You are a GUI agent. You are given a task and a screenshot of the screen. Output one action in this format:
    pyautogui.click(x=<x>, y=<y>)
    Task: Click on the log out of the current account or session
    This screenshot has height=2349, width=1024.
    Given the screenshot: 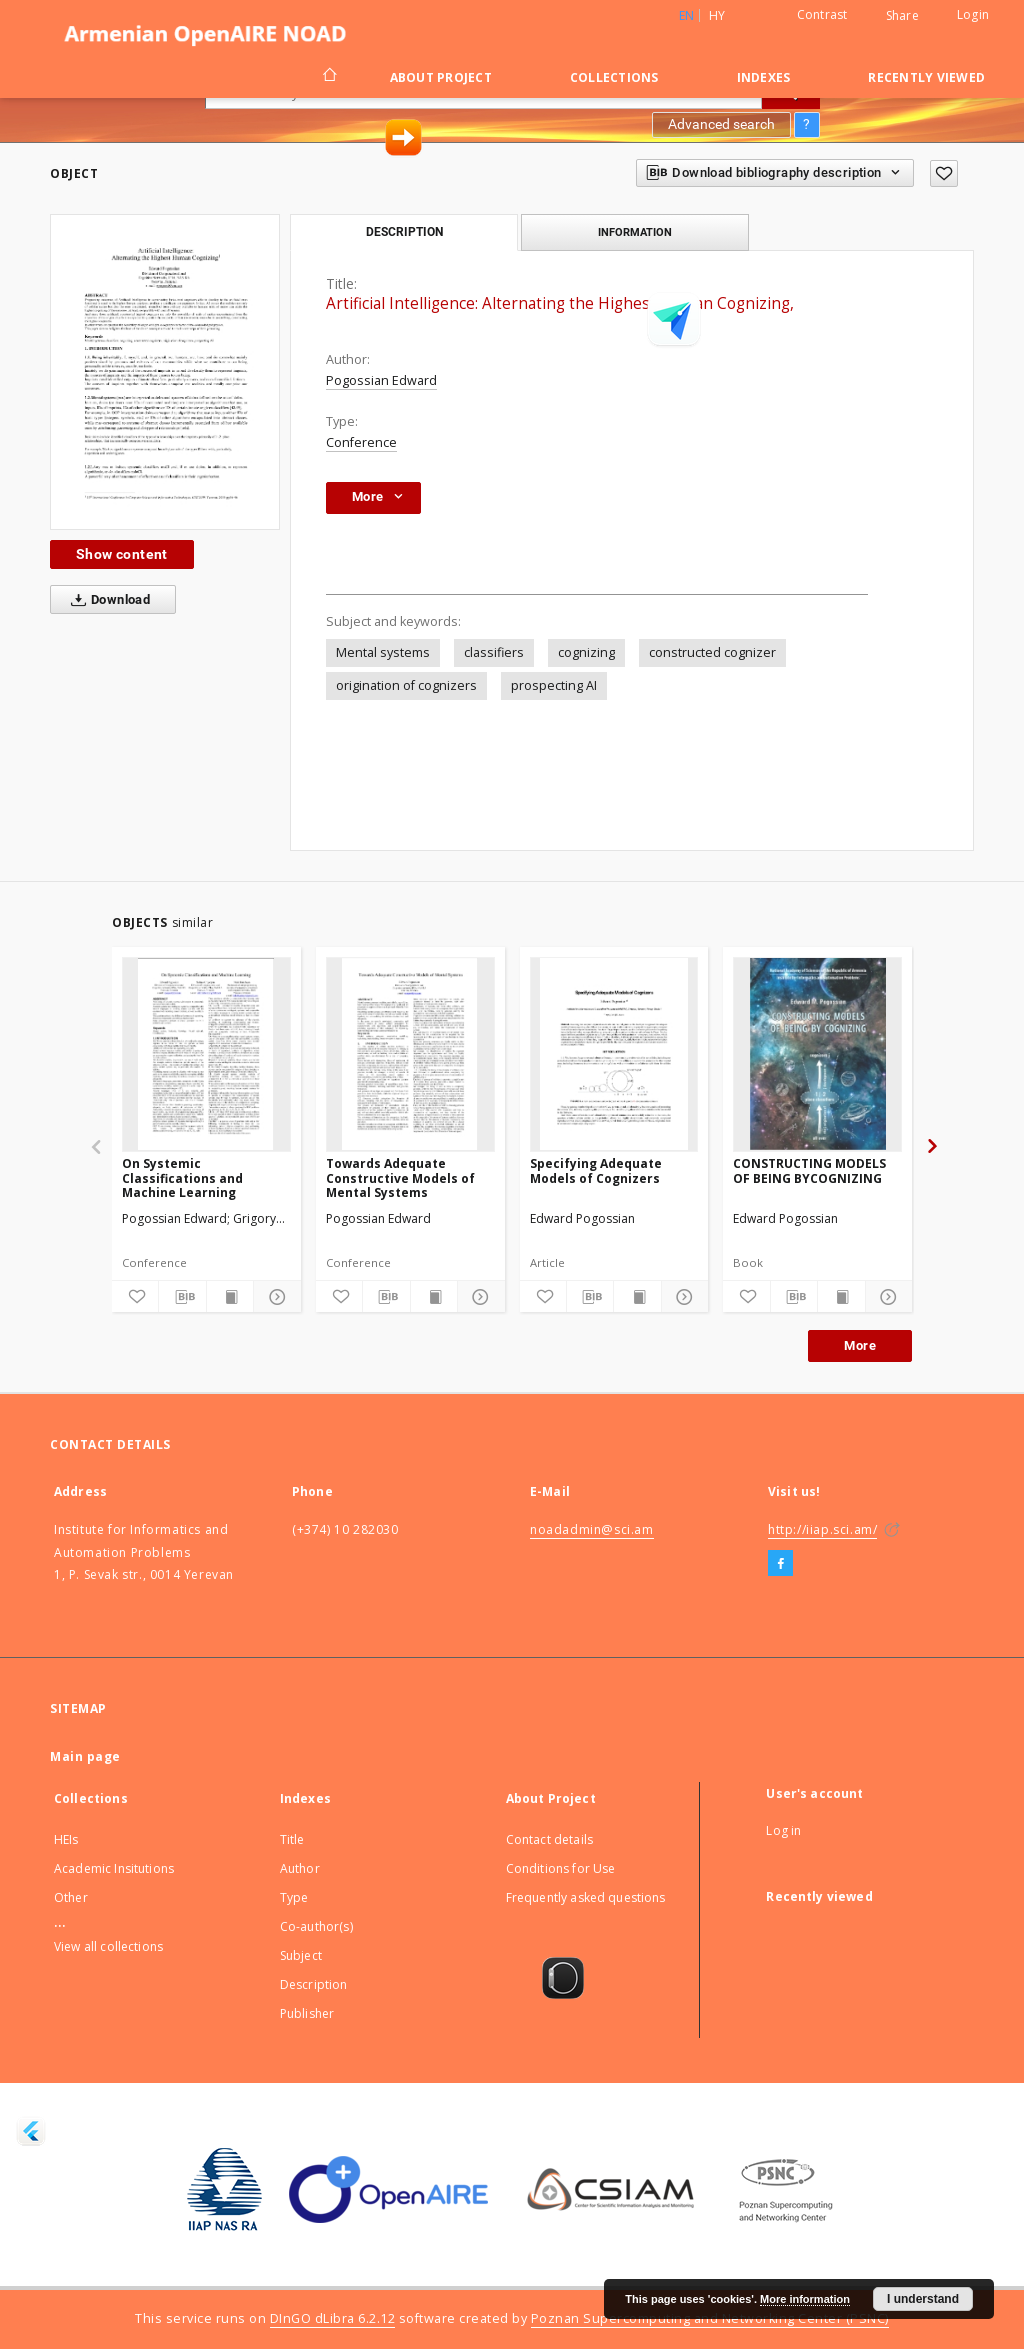 What is the action you would take?
    pyautogui.click(x=403, y=137)
    